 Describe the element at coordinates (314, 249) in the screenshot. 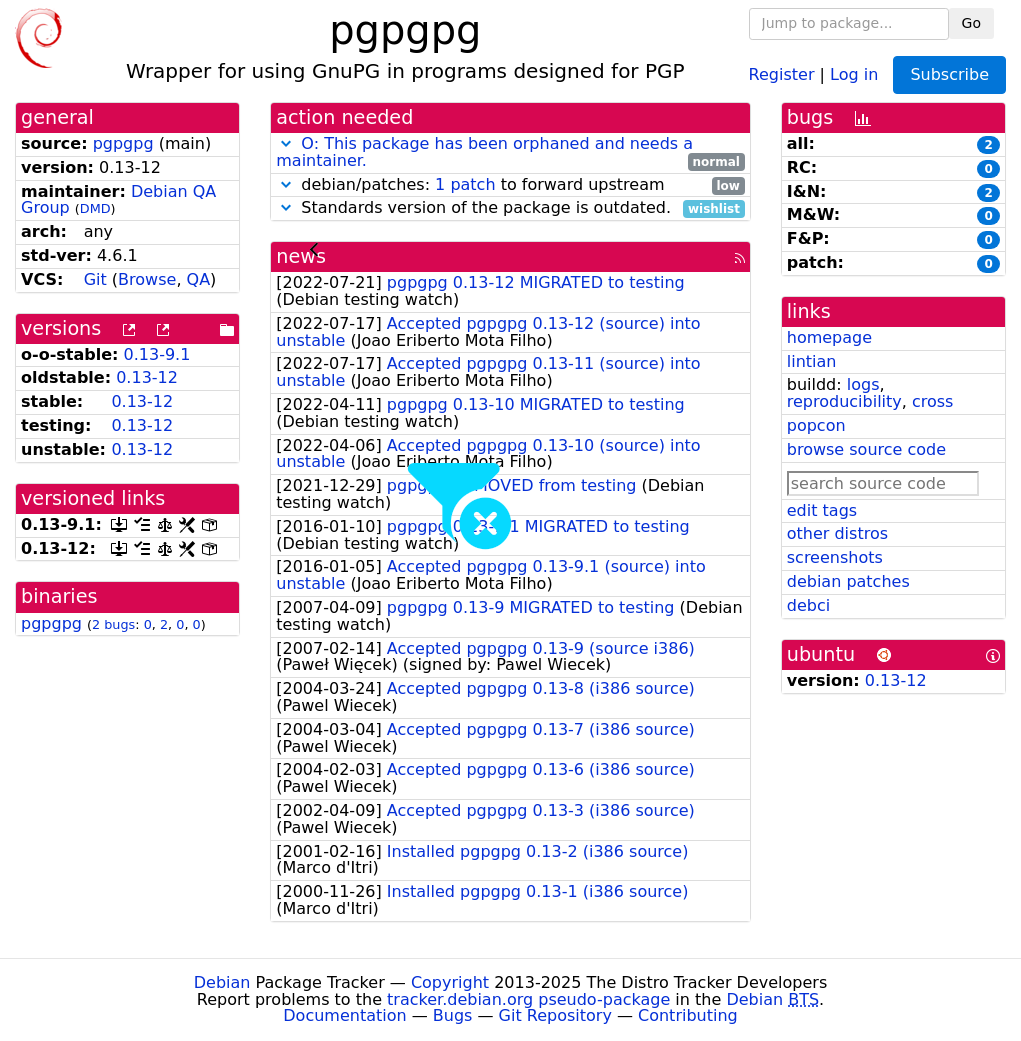

I see `go back to the previous screen` at that location.